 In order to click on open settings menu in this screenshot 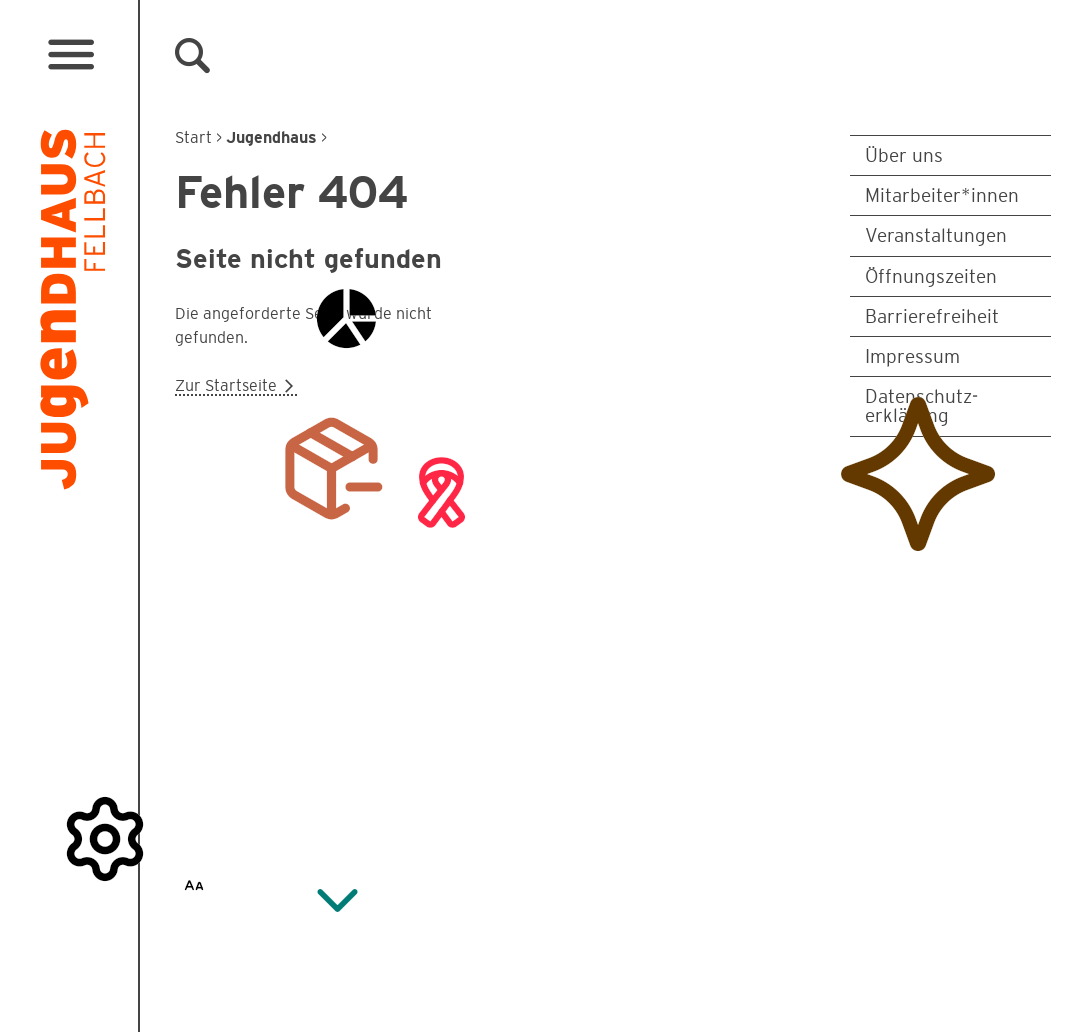, I will do `click(105, 839)`.